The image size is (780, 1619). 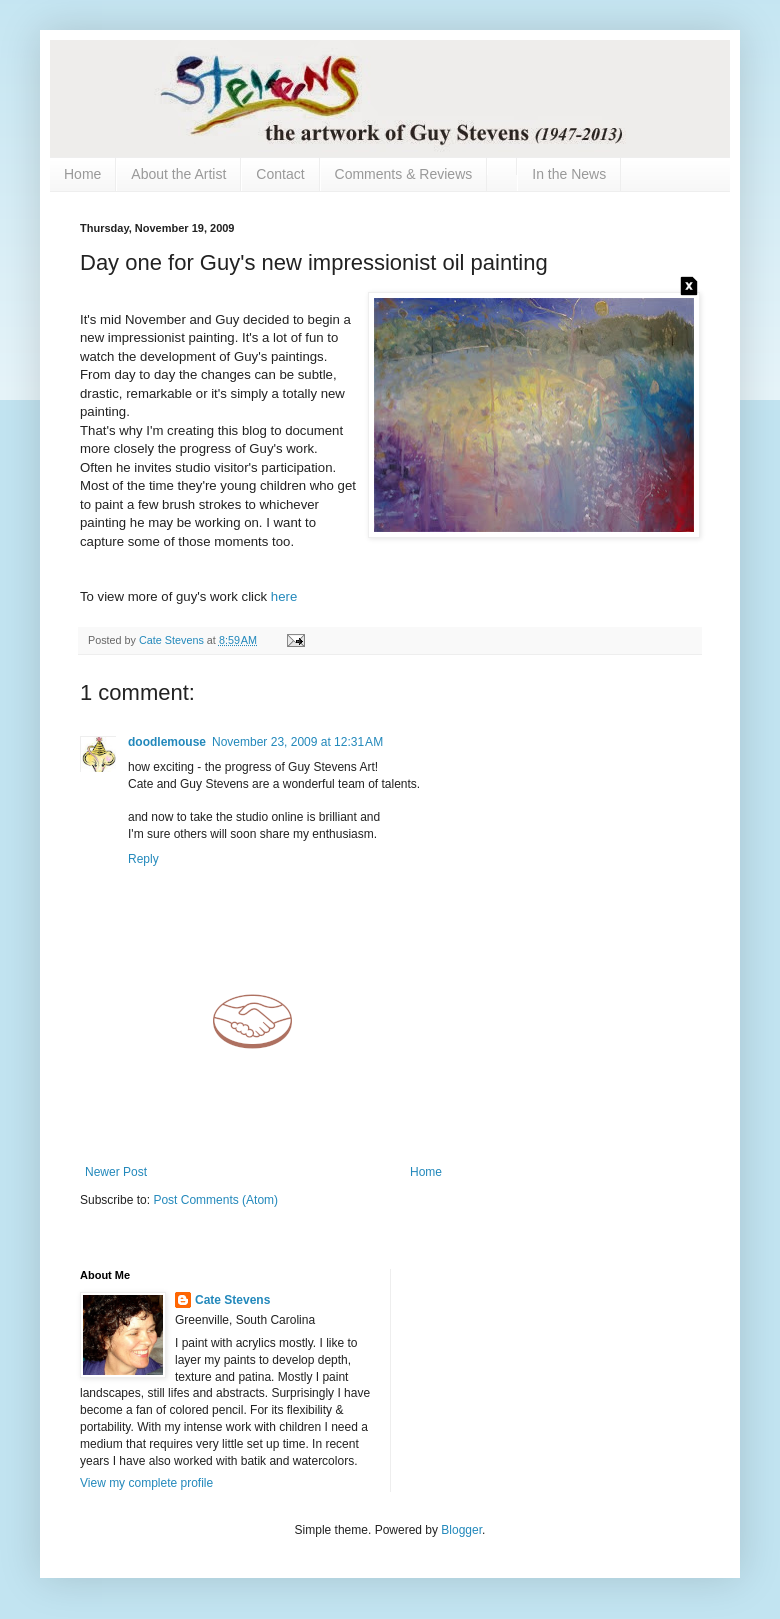 What do you see at coordinates (252, 1021) in the screenshot?
I see `pay with mercado pago` at bounding box center [252, 1021].